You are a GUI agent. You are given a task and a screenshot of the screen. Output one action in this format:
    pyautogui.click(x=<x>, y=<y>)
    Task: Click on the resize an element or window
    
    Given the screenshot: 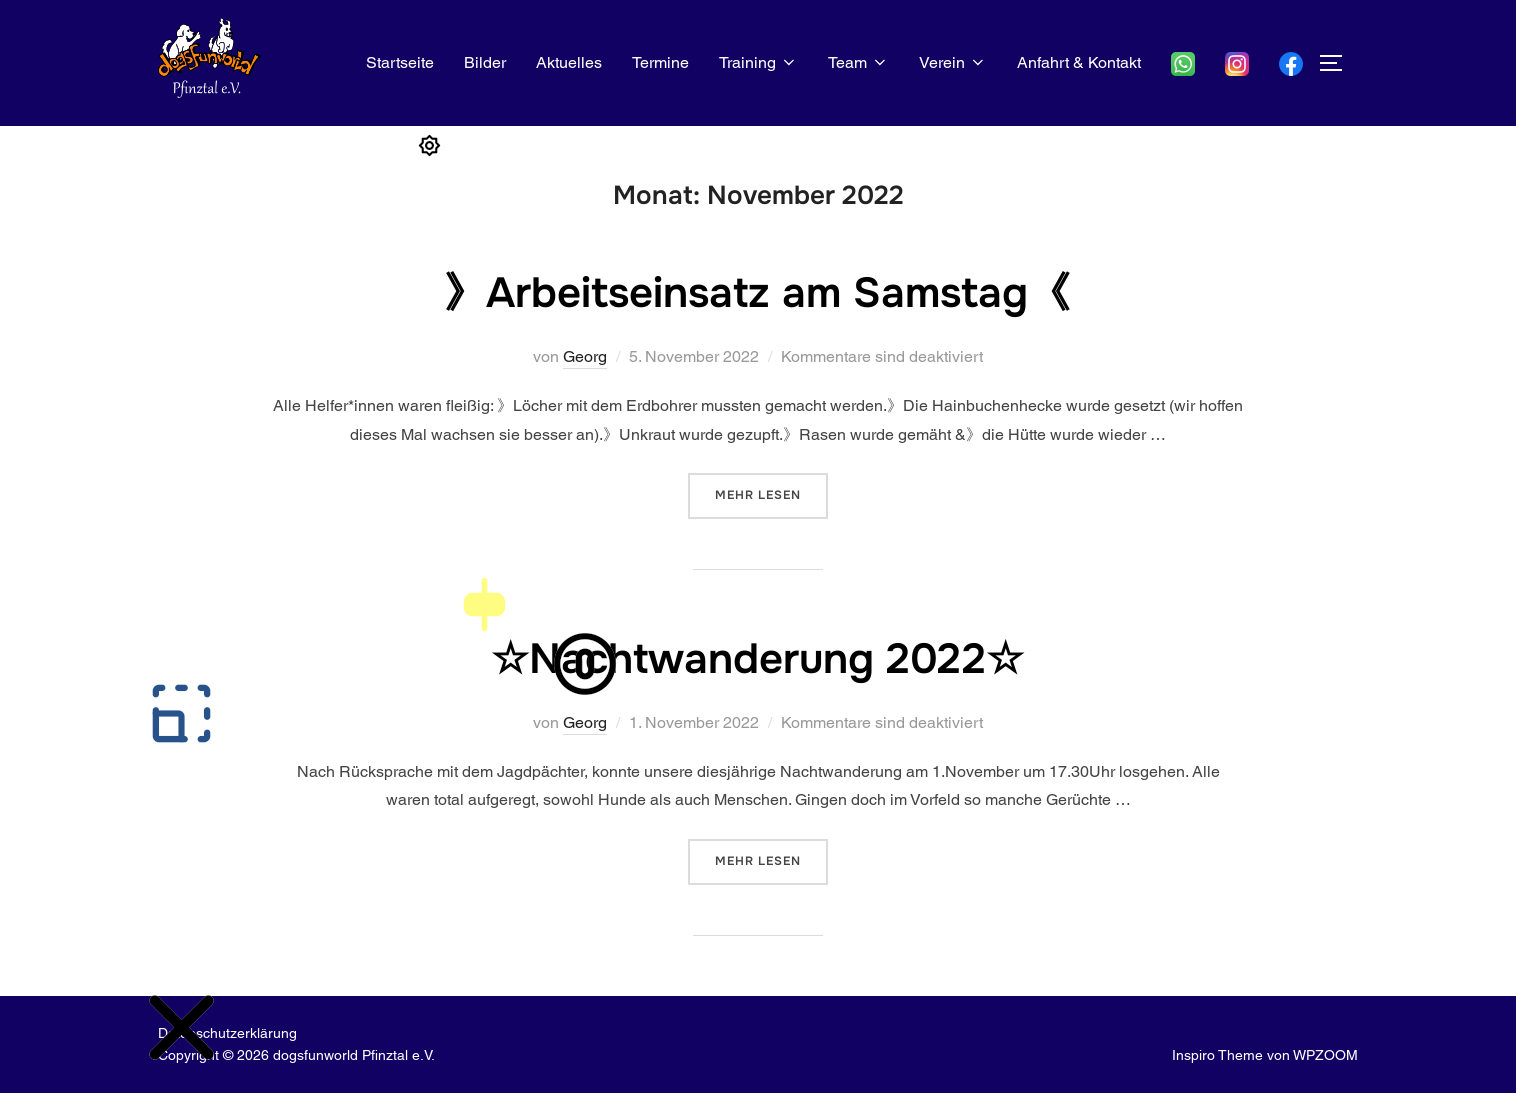 What is the action you would take?
    pyautogui.click(x=181, y=713)
    